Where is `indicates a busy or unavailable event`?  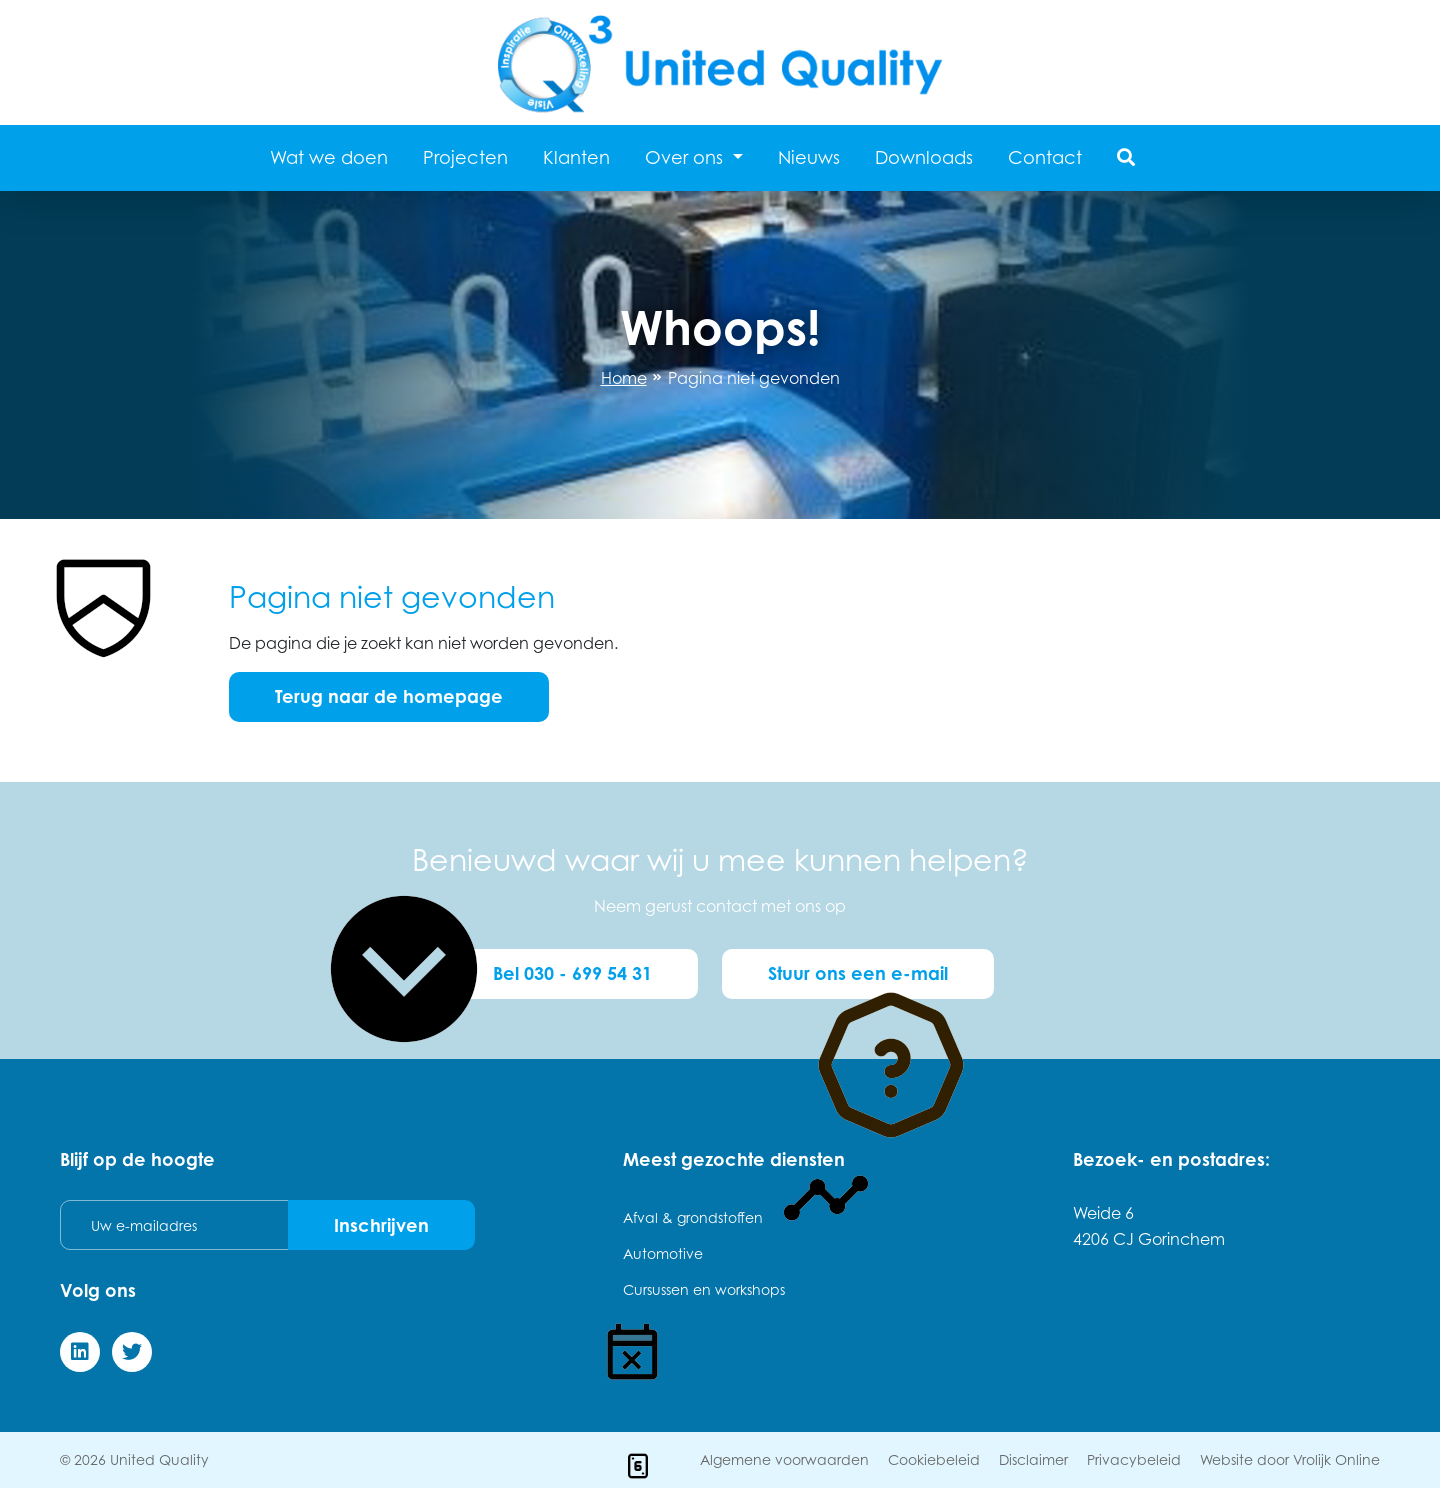 indicates a busy or unavailable event is located at coordinates (632, 1354).